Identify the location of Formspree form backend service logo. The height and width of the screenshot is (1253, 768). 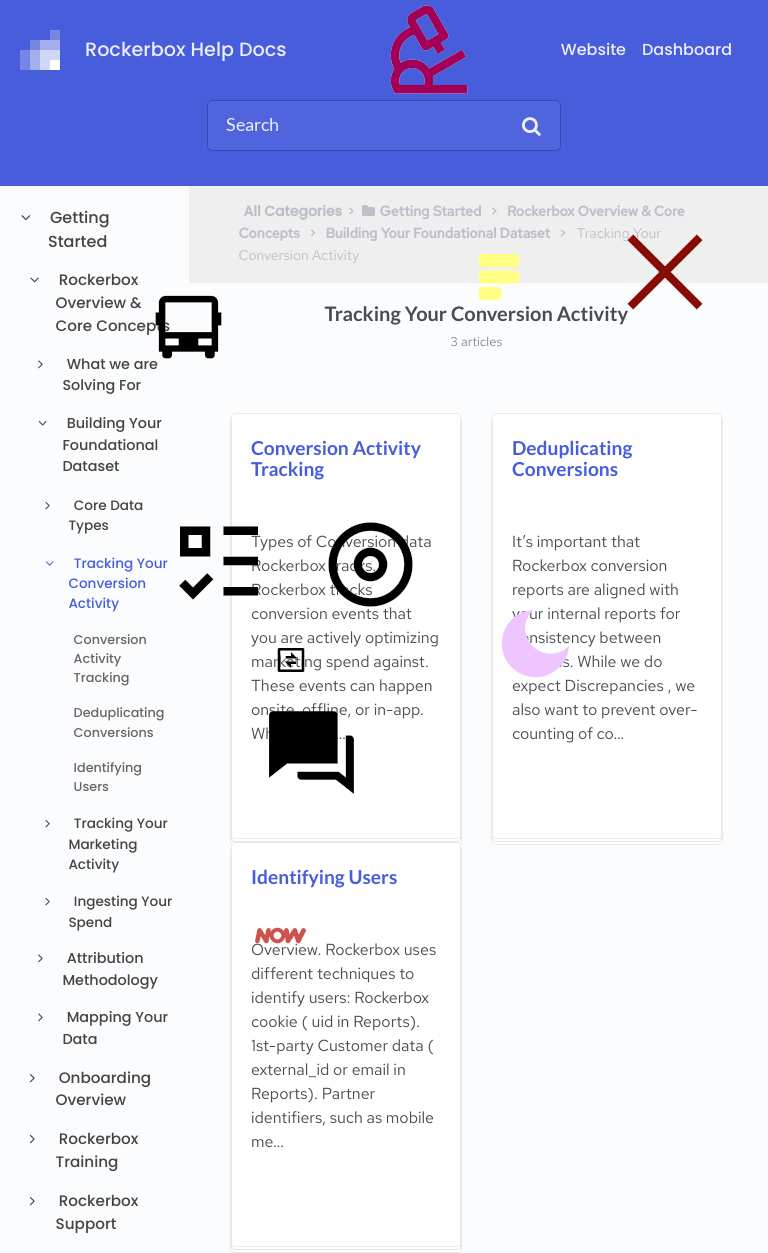
(499, 277).